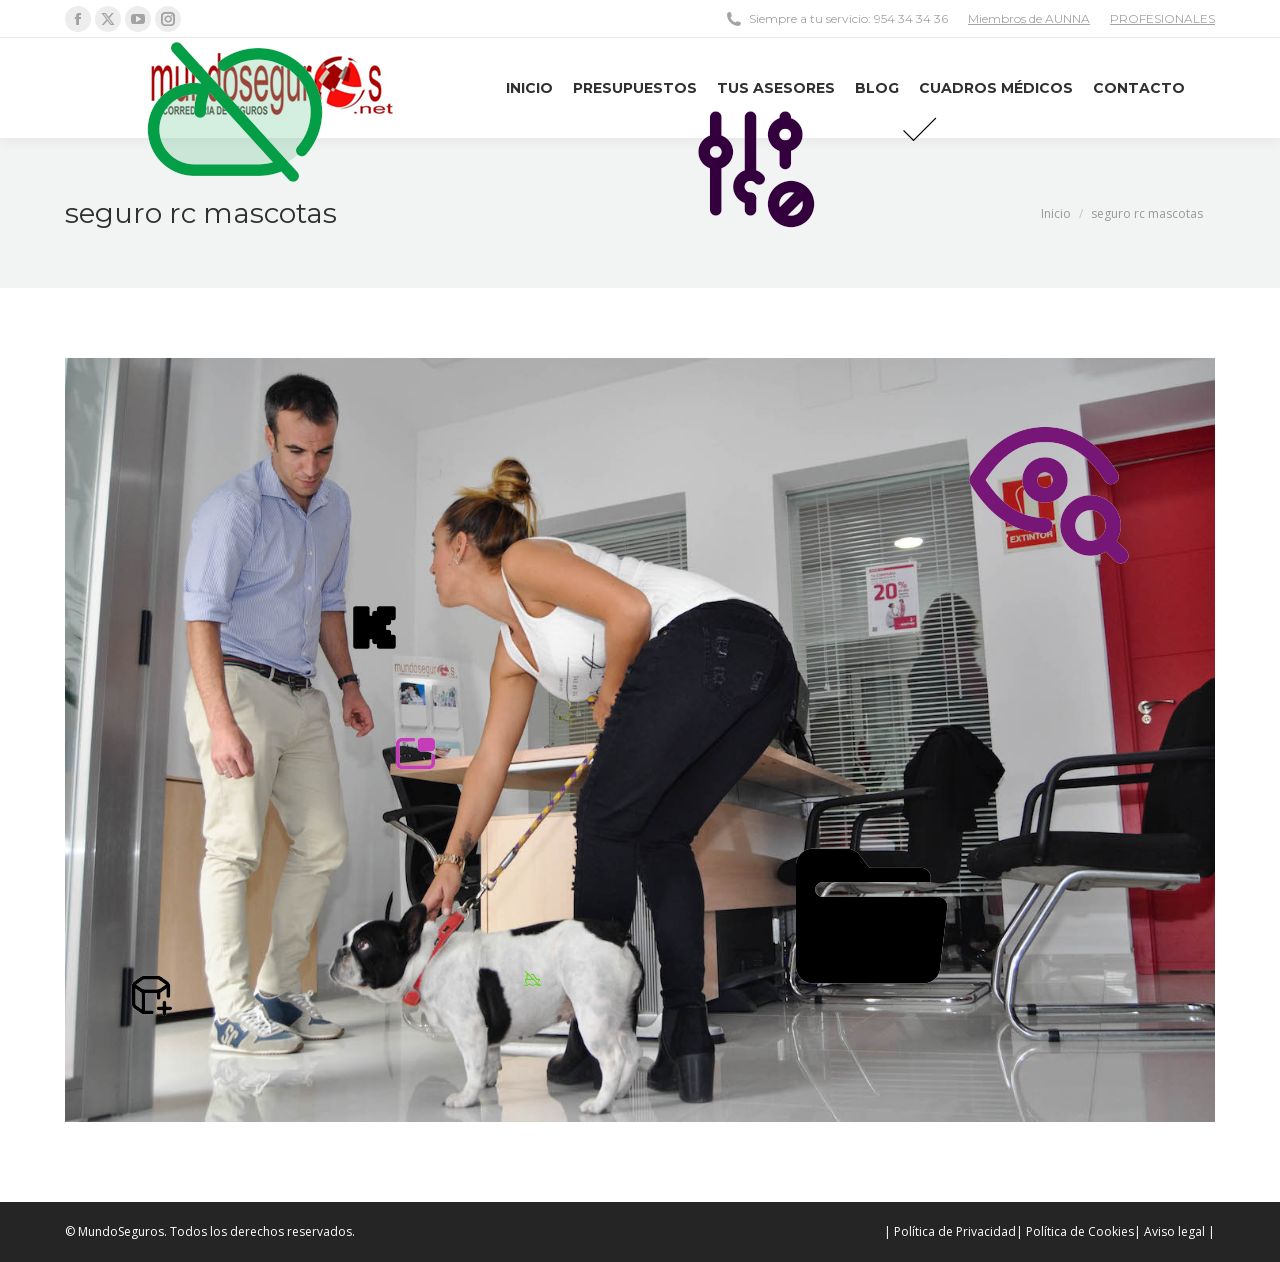  I want to click on cloud sync is disabled or unavailable, so click(235, 112).